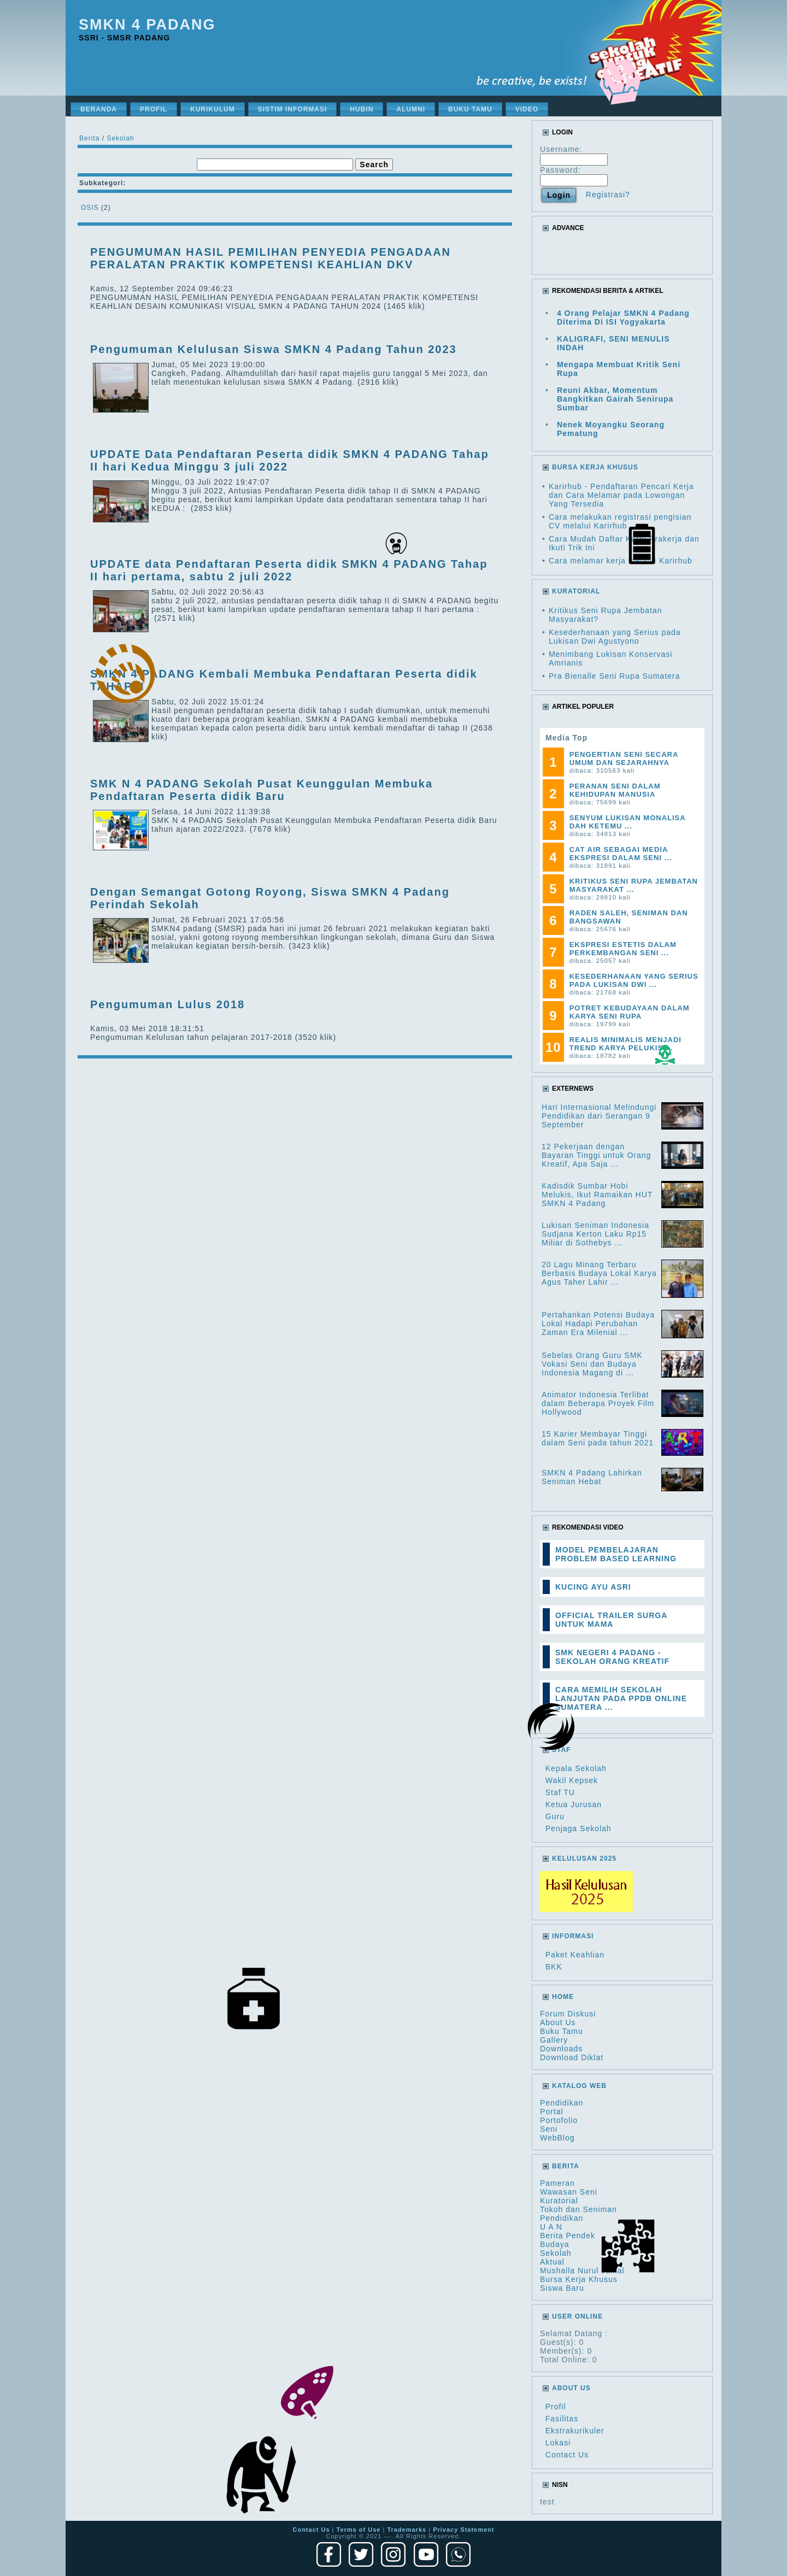 This screenshot has width=787, height=2576. Describe the element at coordinates (665, 1055) in the screenshot. I see `enemy or creature type indicator in a game interface` at that location.